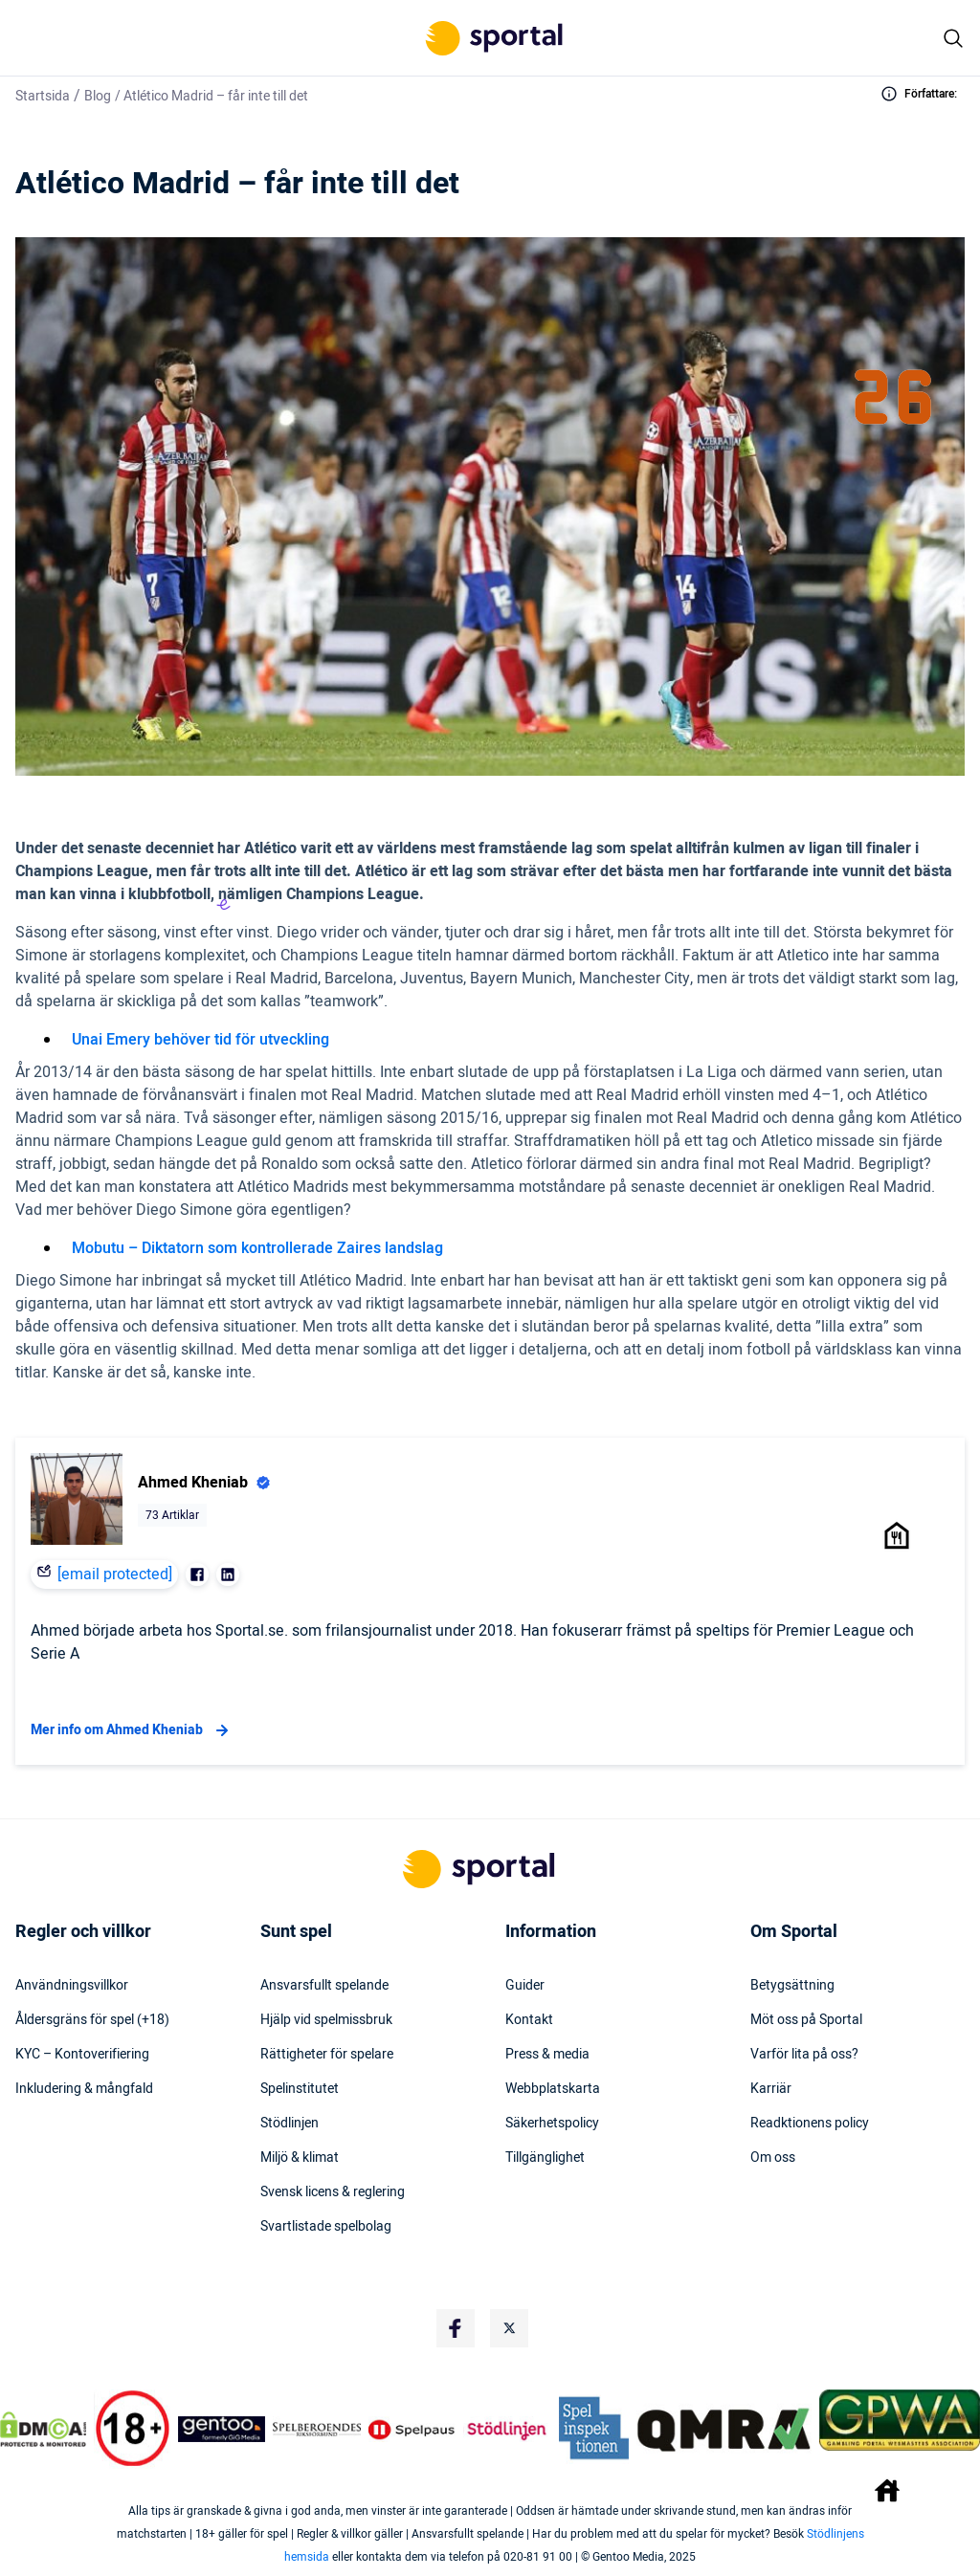  I want to click on indicates item number 26 in a list or sequence, so click(893, 397).